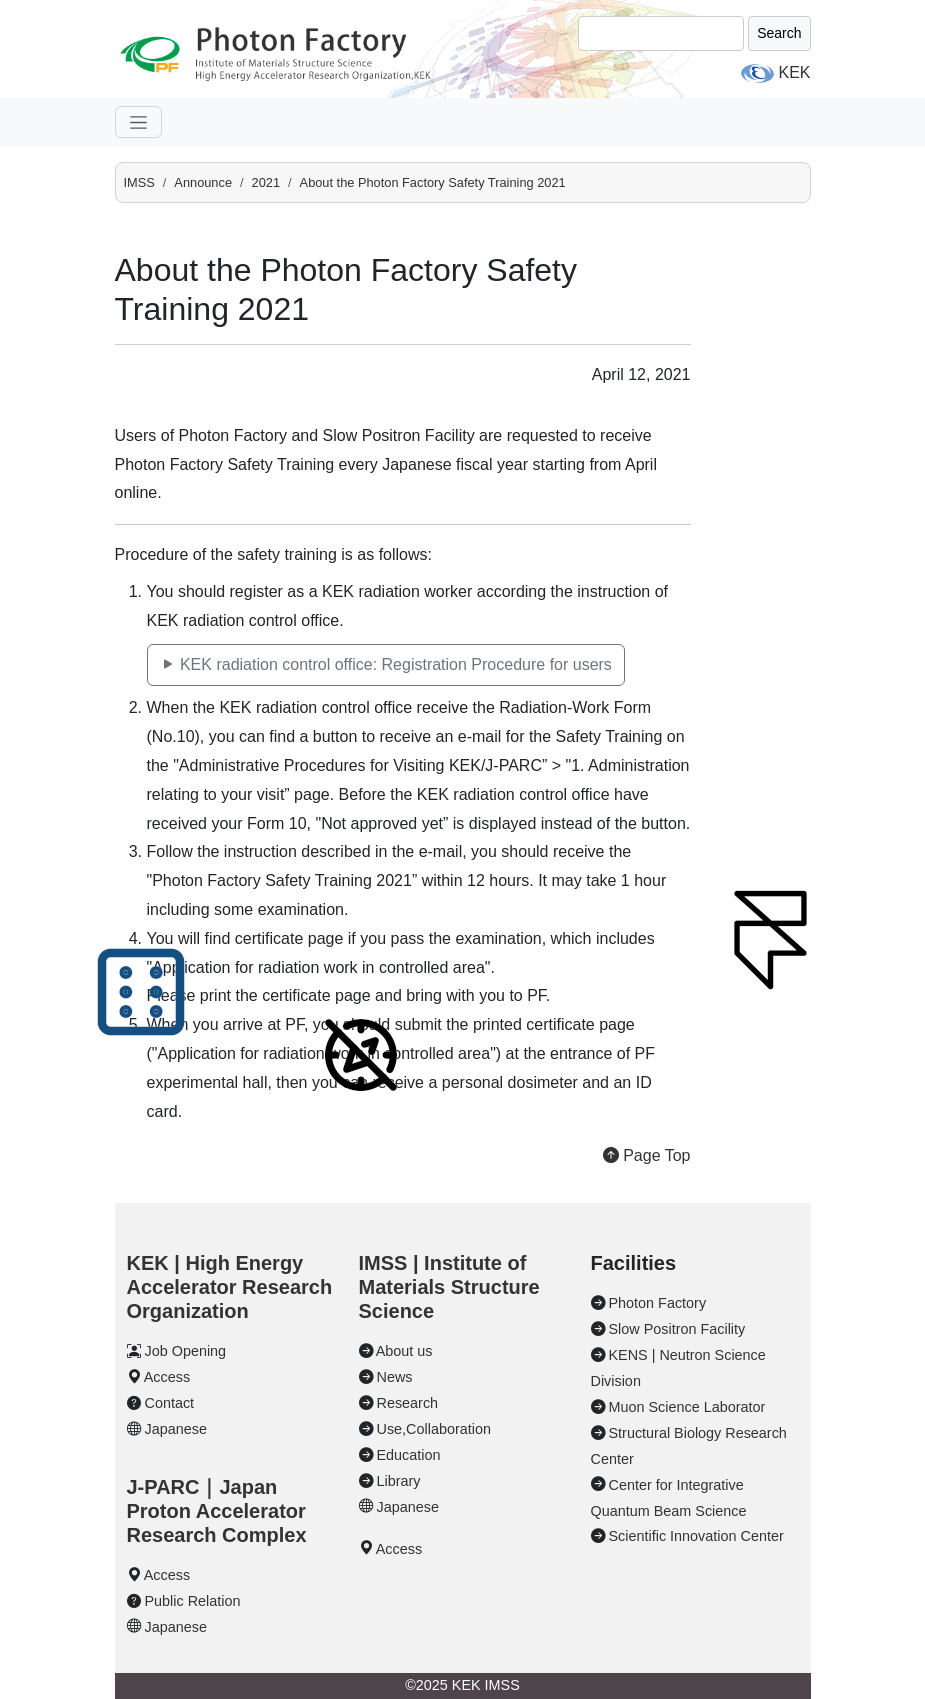 The width and height of the screenshot is (925, 1699). What do you see at coordinates (141, 992) in the screenshot?
I see `random selection or shuffle function` at bounding box center [141, 992].